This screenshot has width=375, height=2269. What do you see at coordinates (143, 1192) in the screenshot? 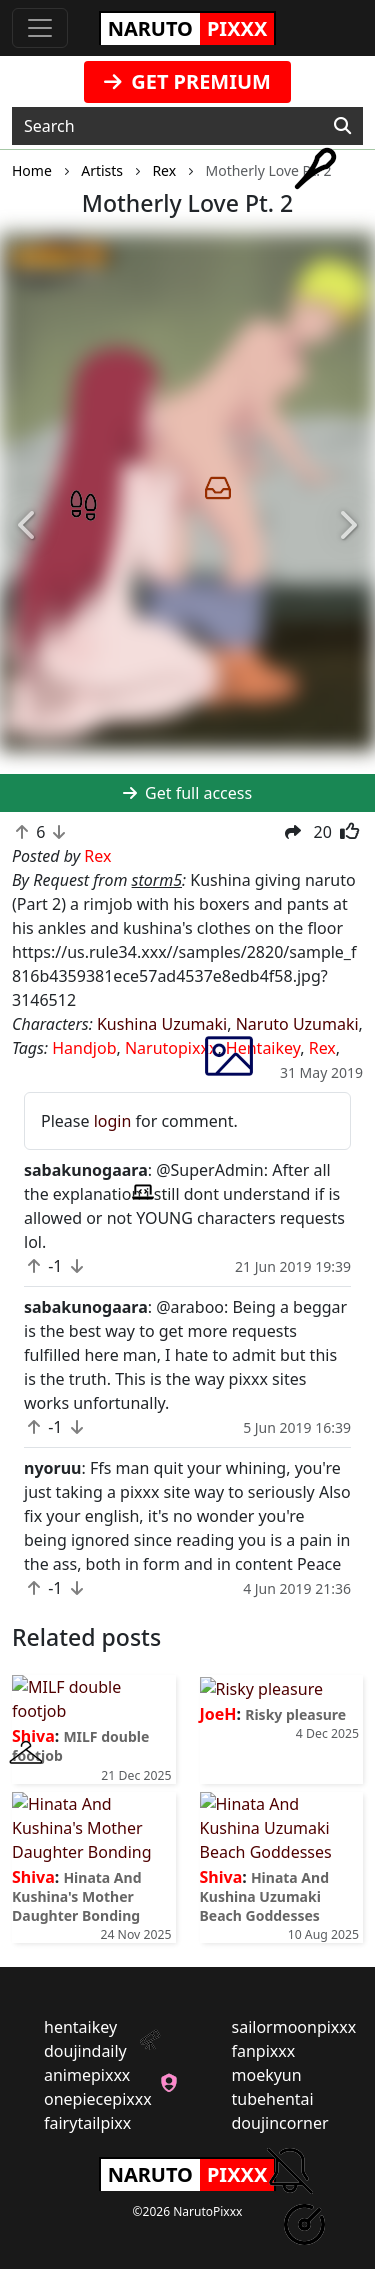
I see `open code editor or development environment` at bounding box center [143, 1192].